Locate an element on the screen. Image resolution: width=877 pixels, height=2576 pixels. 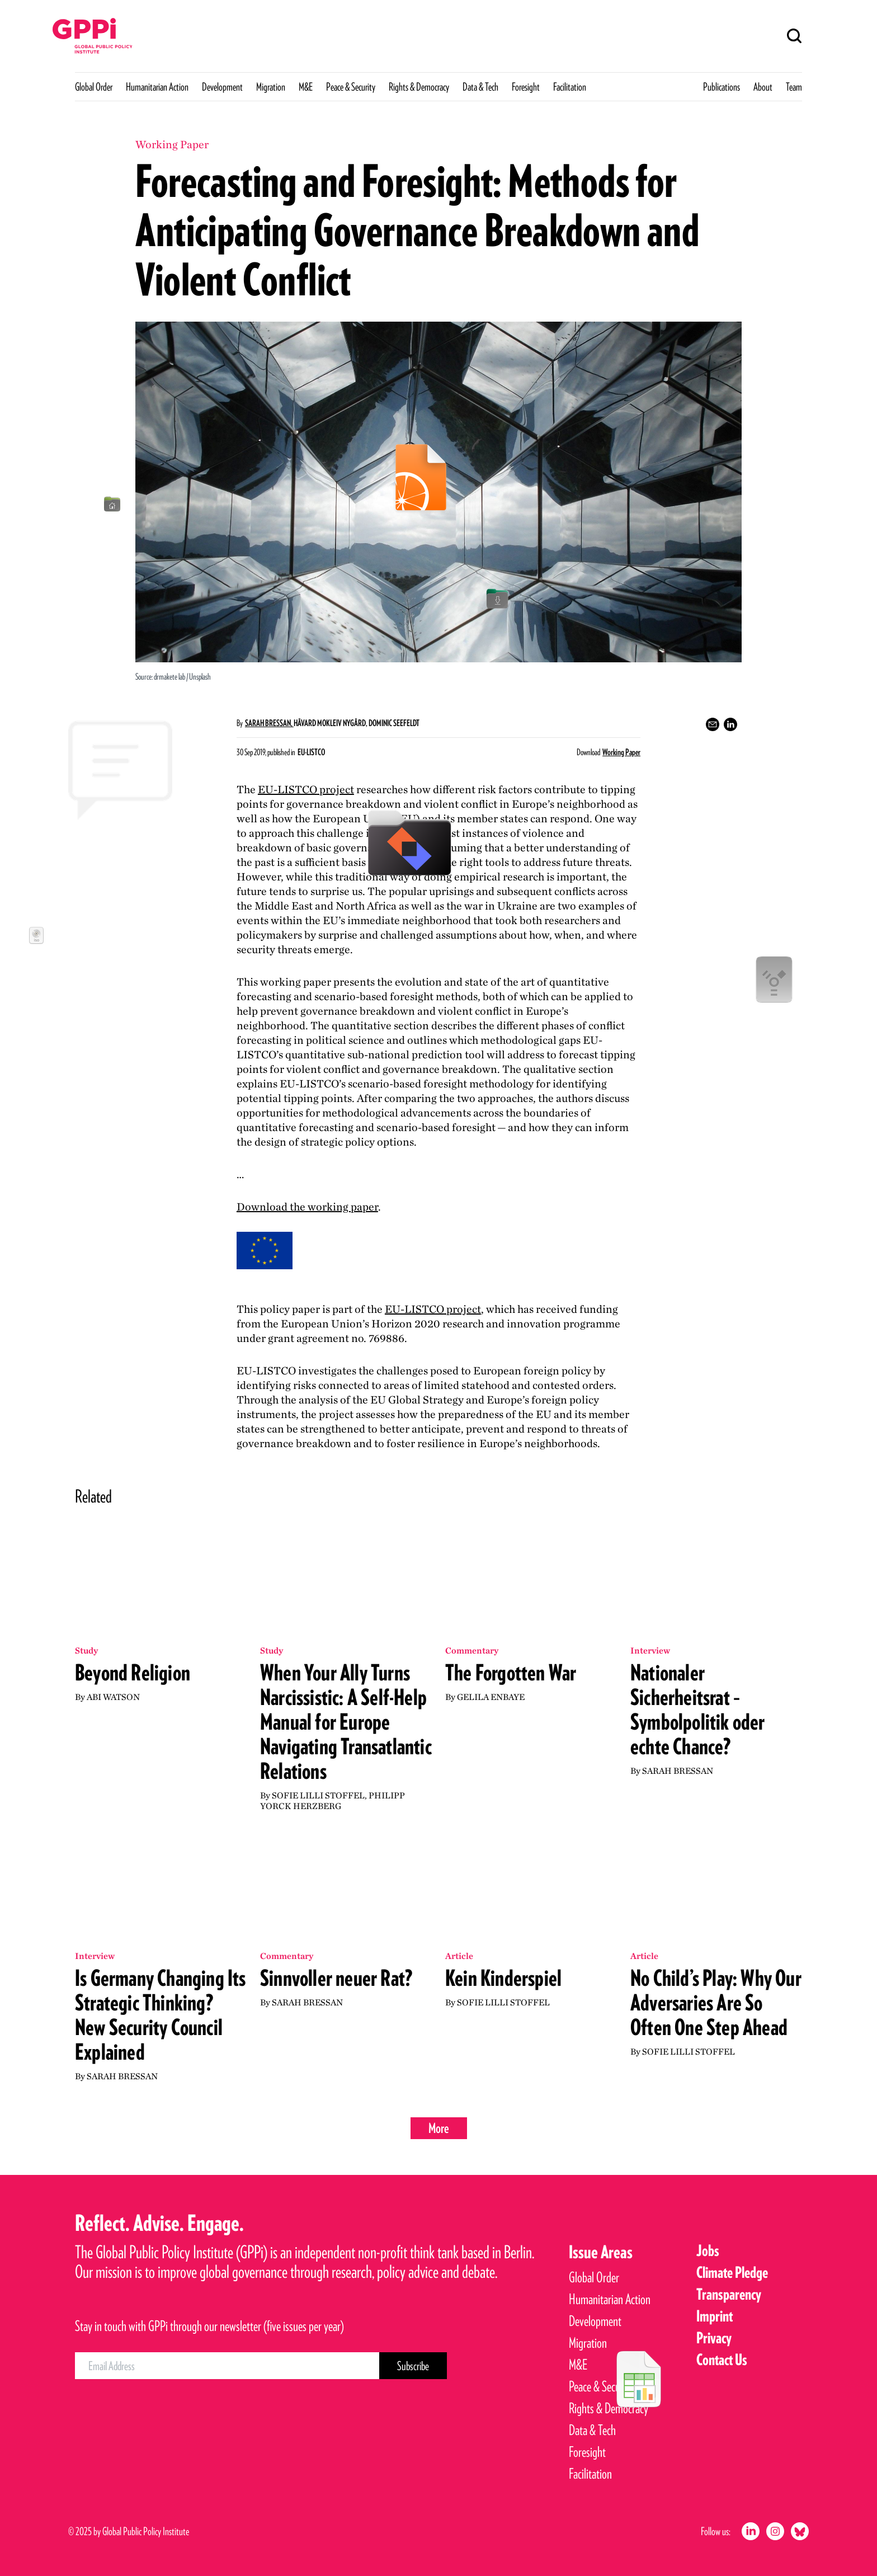
a clementine music player file is located at coordinates (421, 478).